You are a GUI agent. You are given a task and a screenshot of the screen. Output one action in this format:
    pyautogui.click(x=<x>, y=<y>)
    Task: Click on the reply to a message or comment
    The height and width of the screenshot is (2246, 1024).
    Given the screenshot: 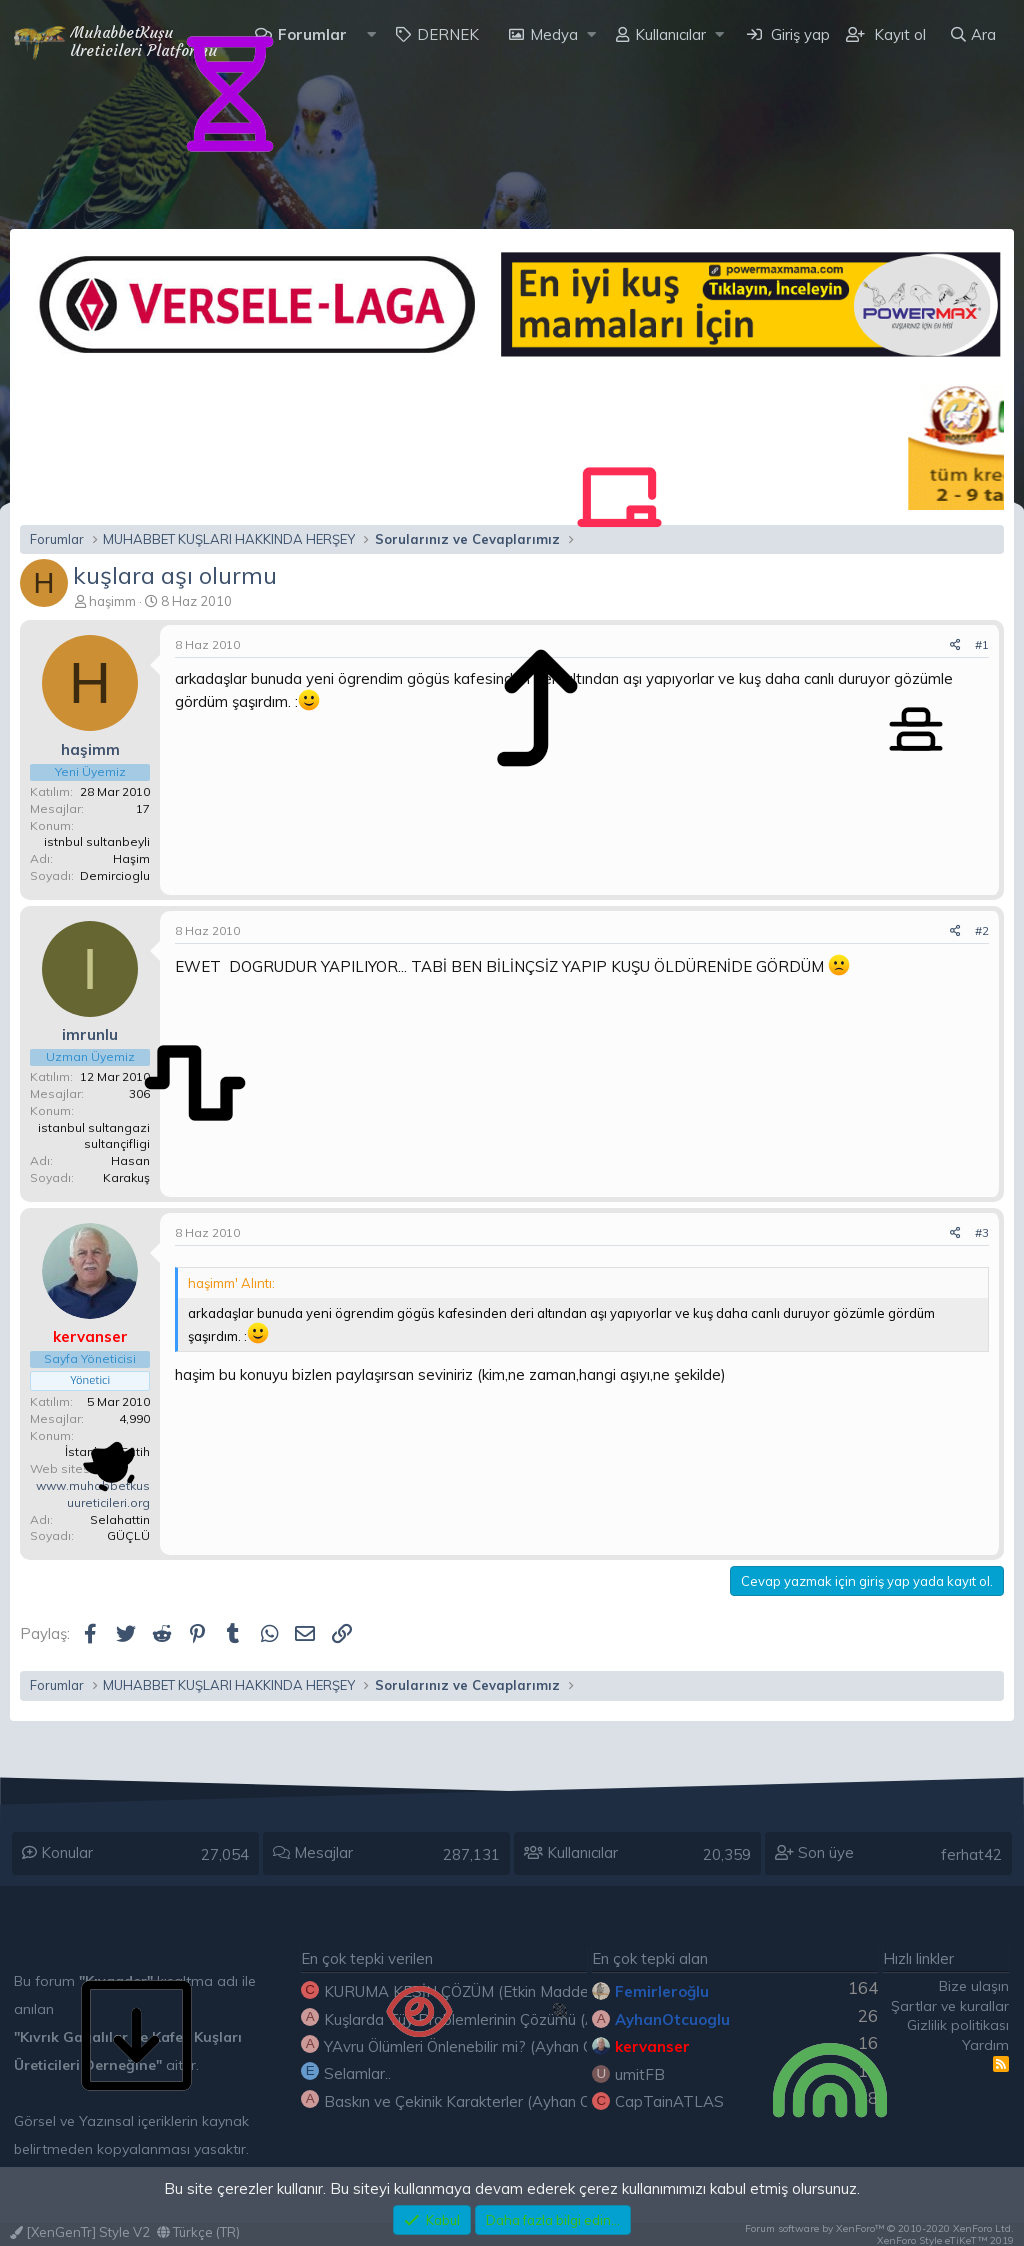 What is the action you would take?
    pyautogui.click(x=541, y=708)
    